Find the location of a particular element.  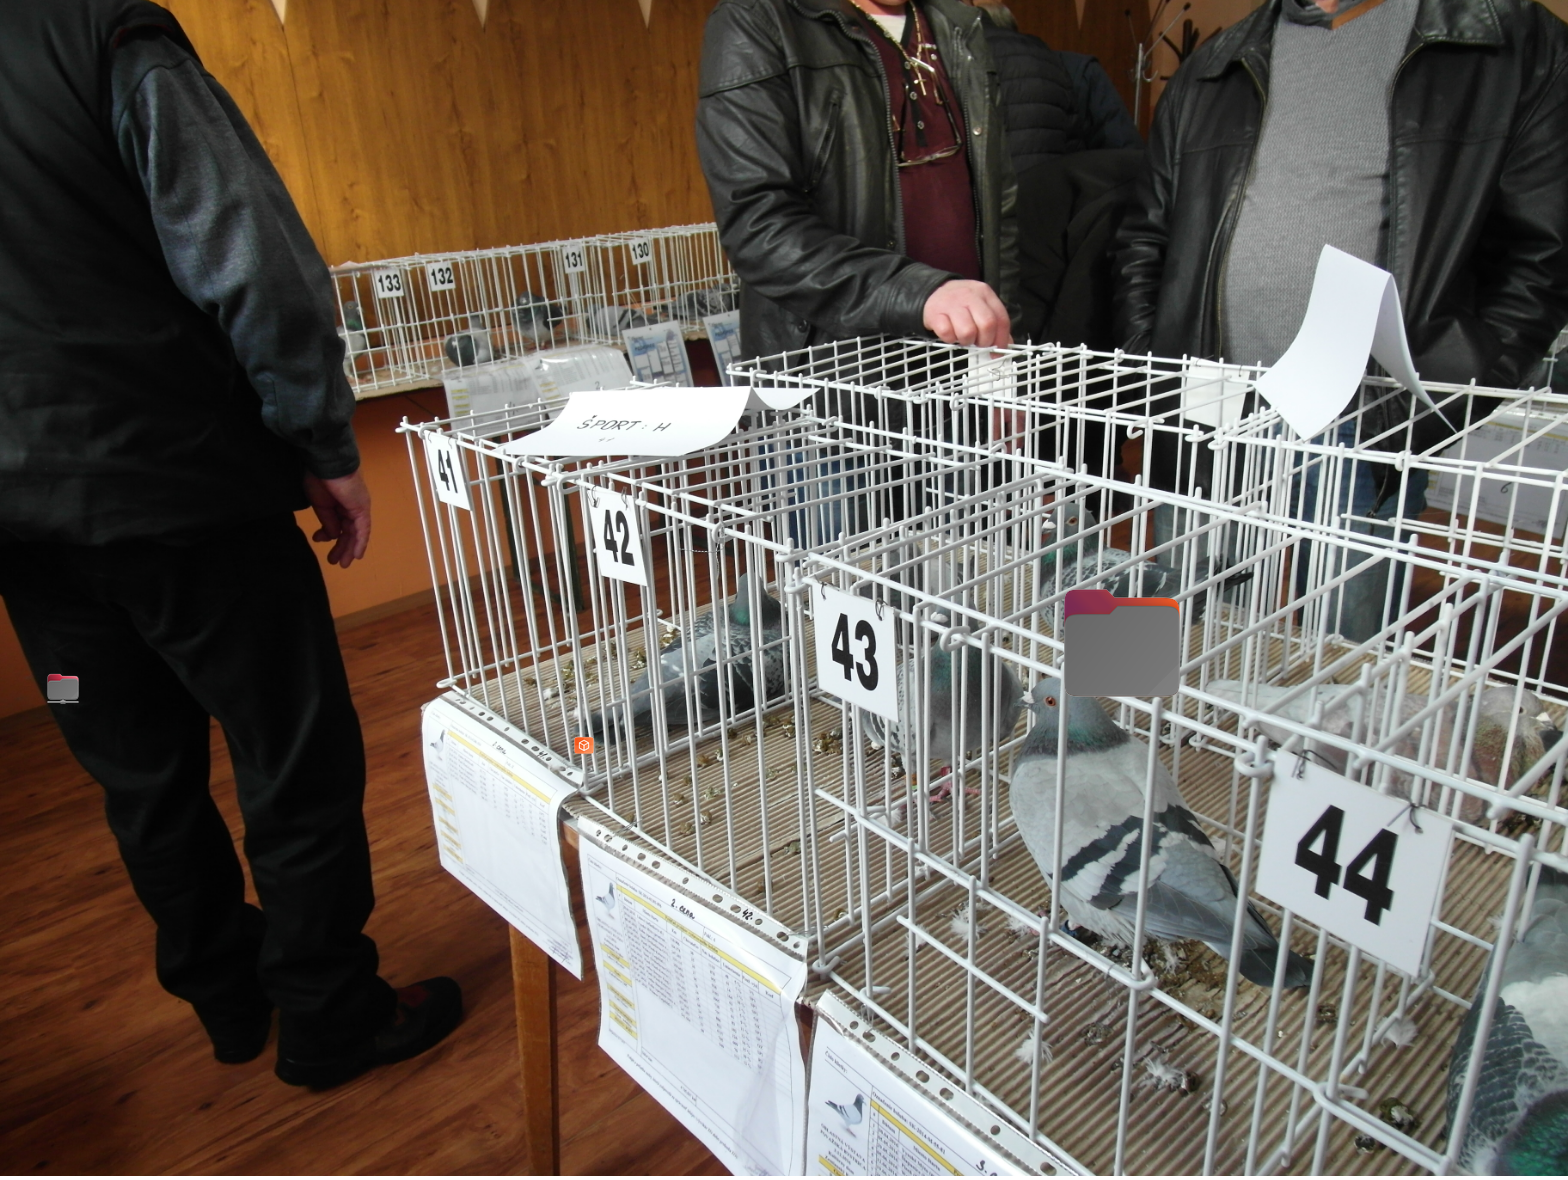

open file folder is located at coordinates (1122, 643).